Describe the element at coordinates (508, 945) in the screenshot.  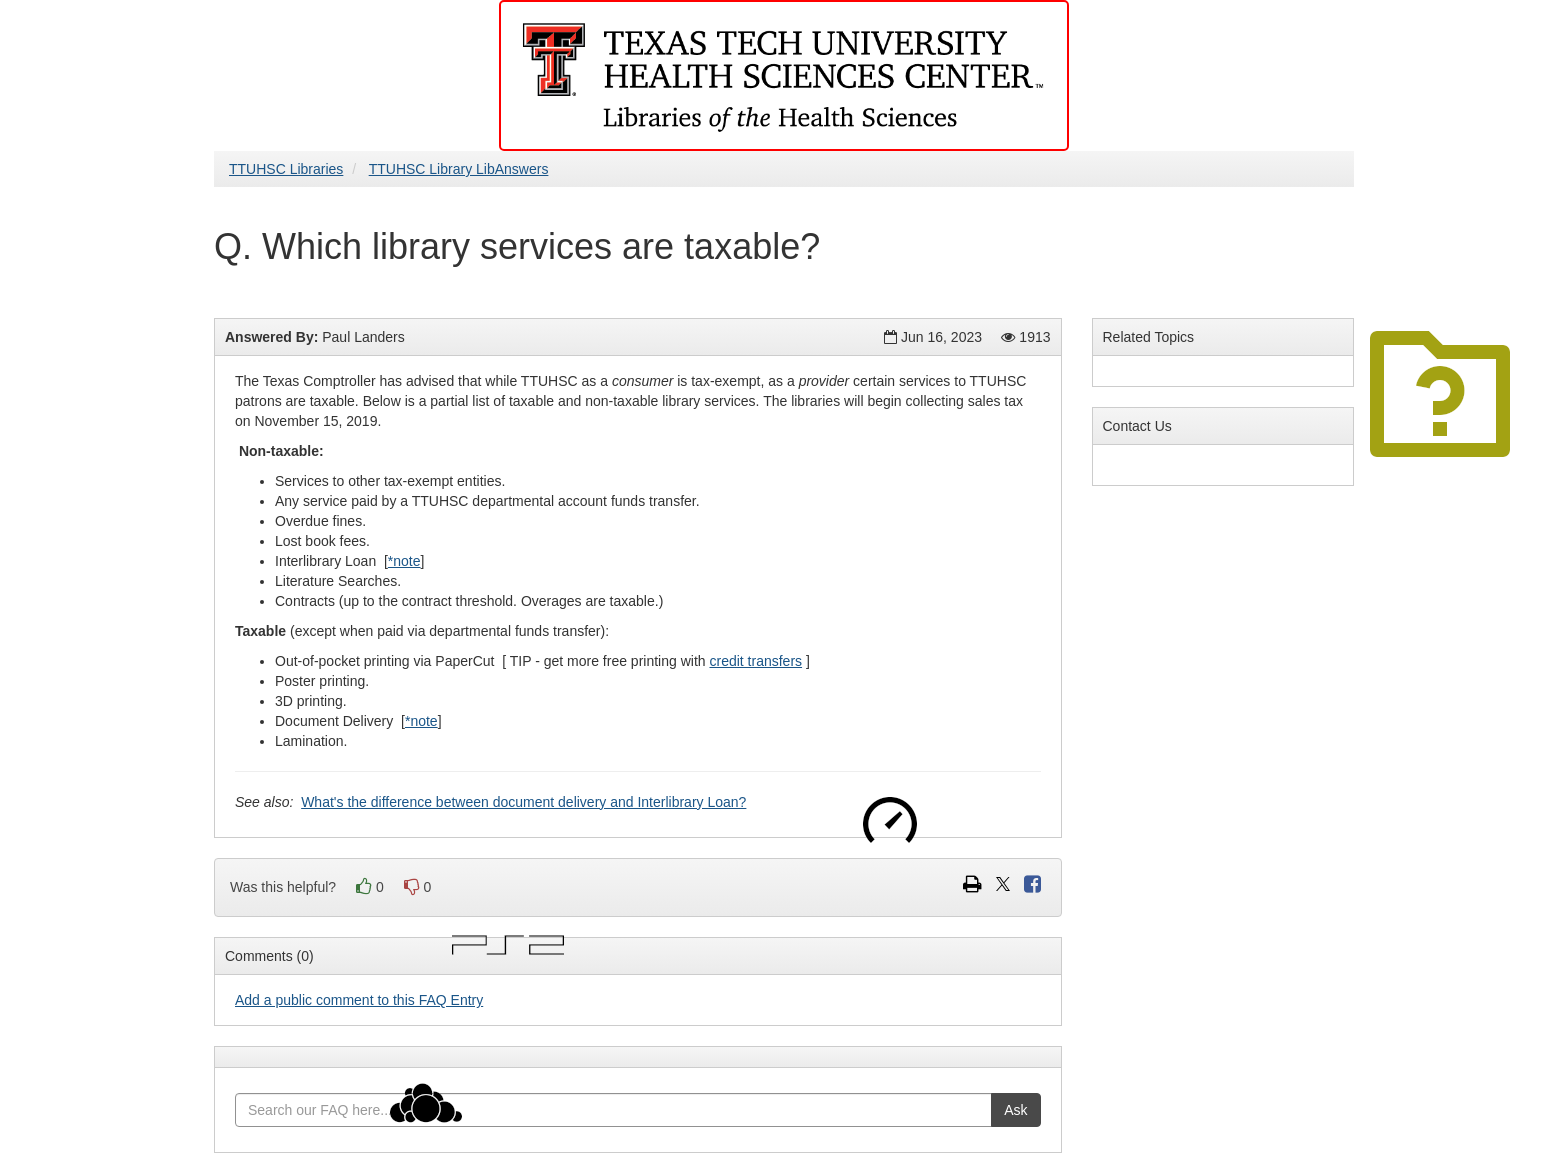
I see `playstation 2 brand logo` at that location.